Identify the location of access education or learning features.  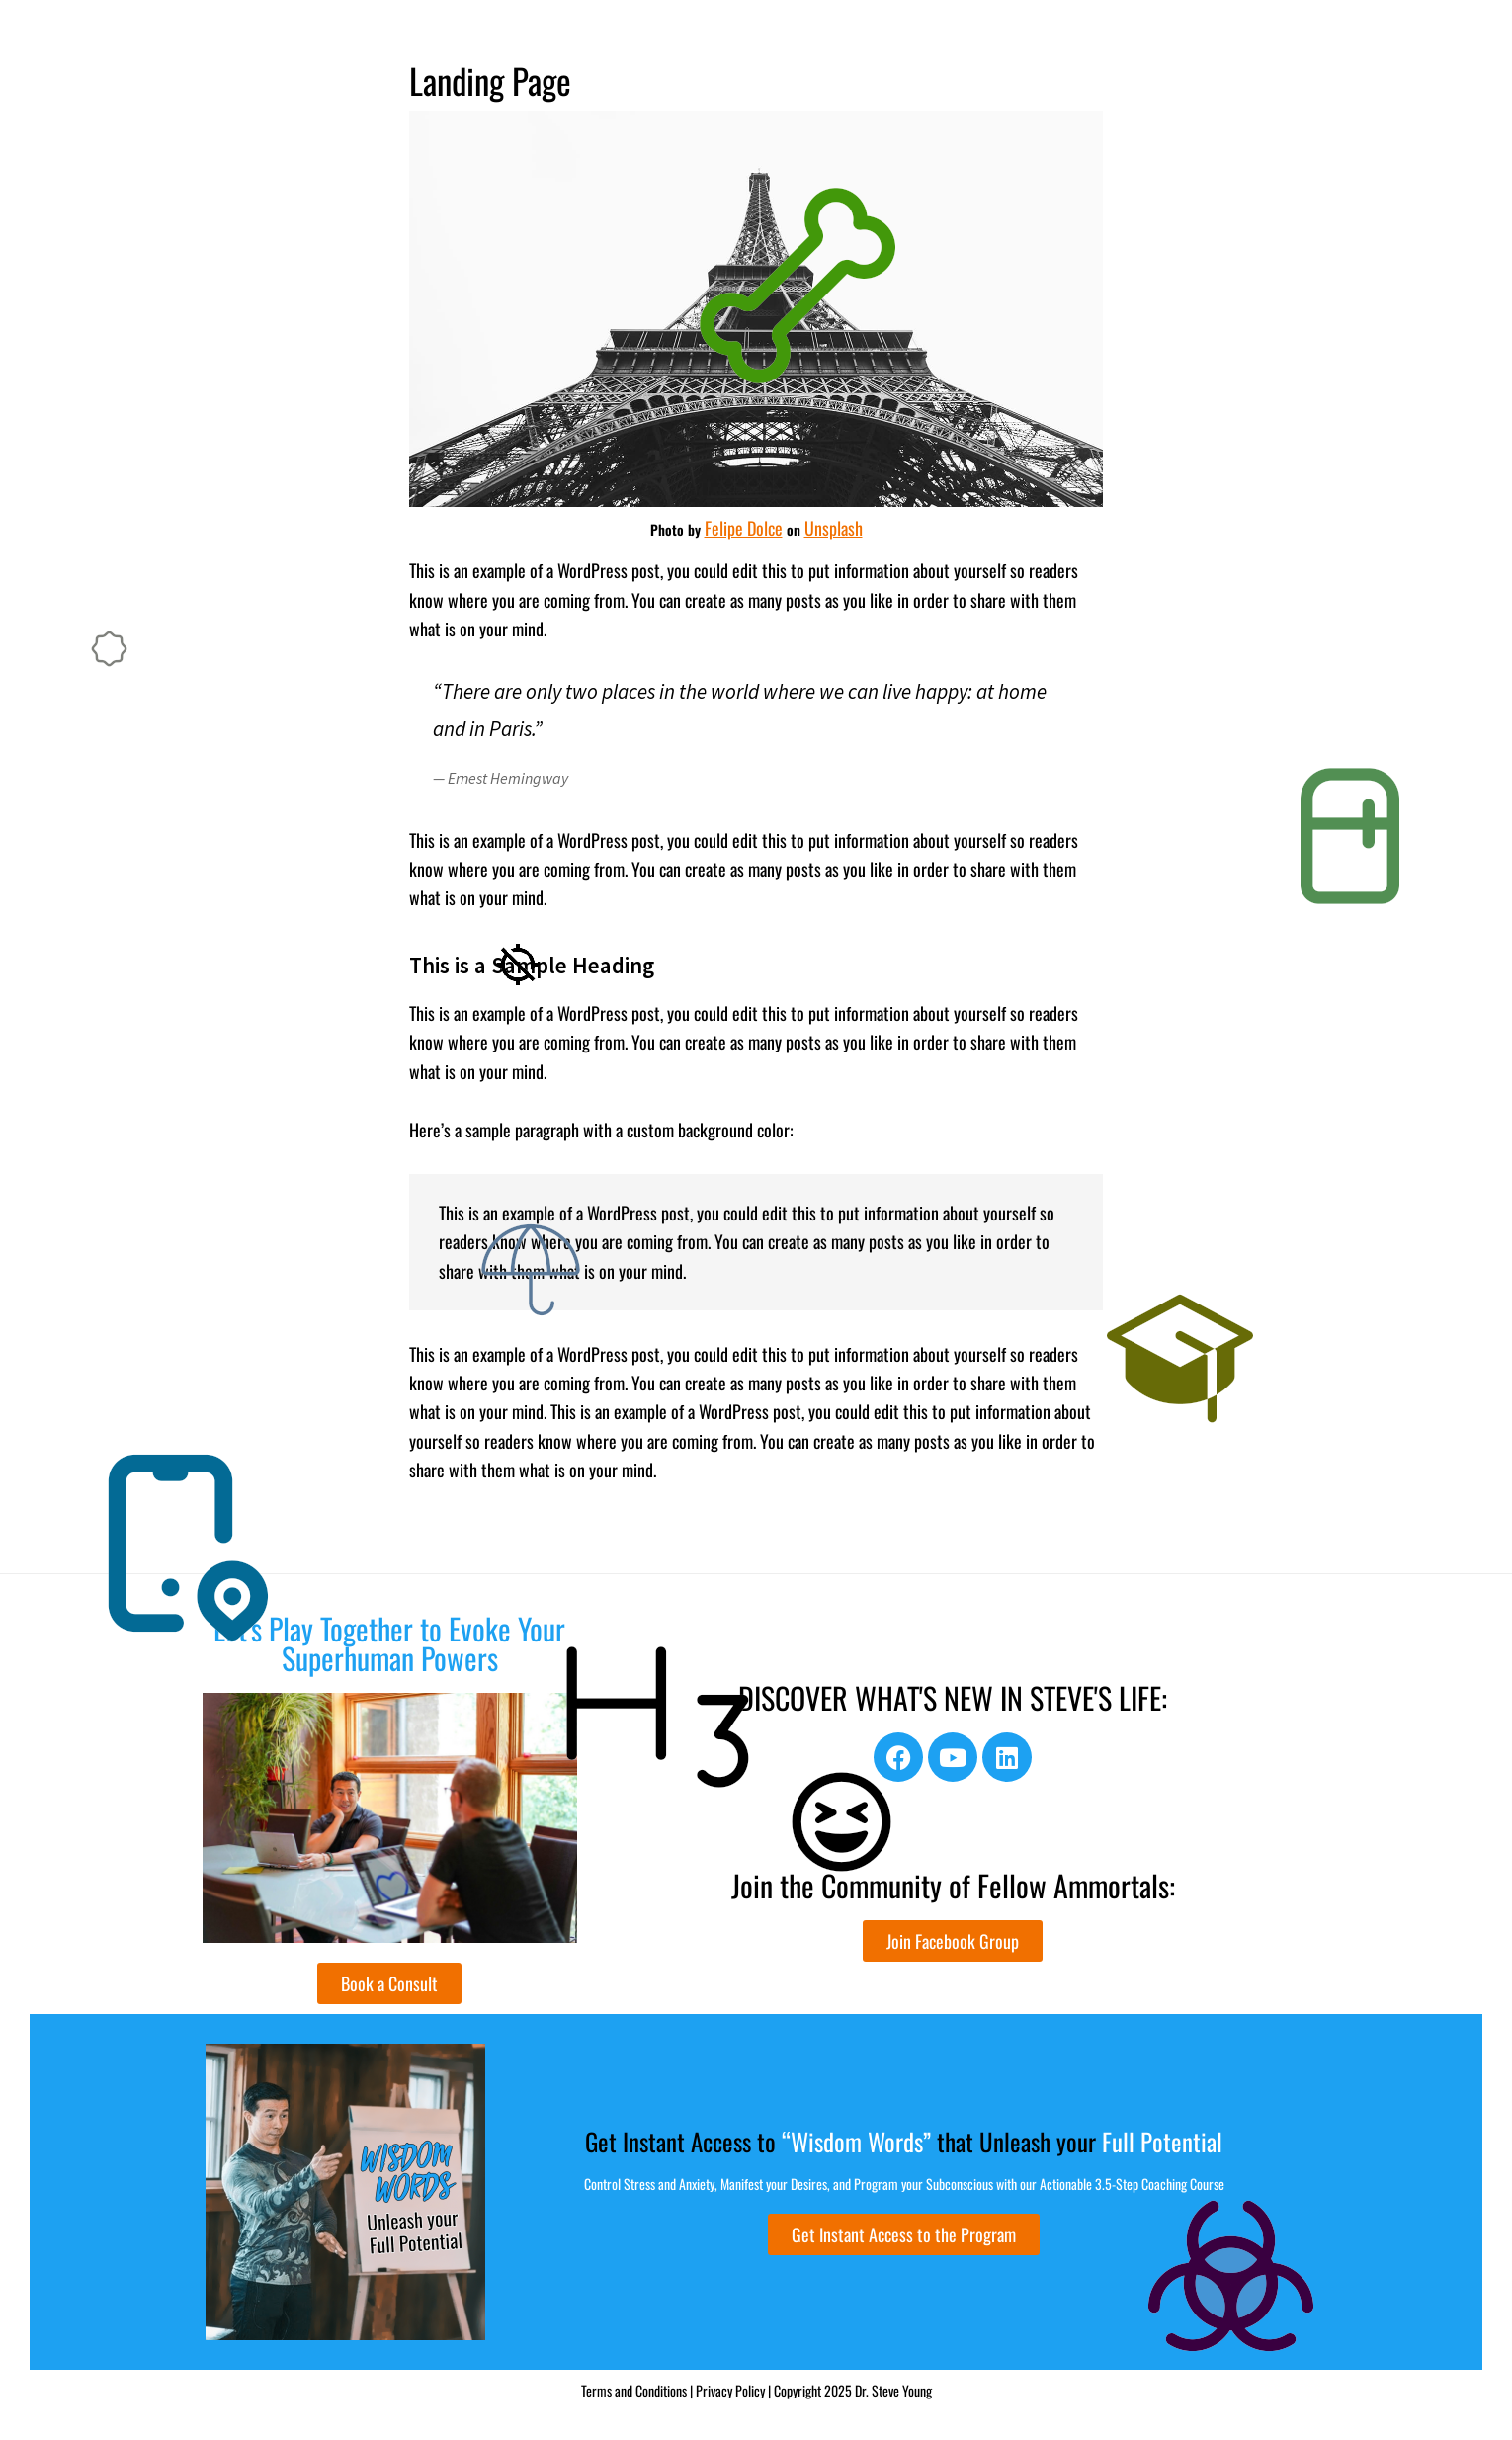
(1180, 1354).